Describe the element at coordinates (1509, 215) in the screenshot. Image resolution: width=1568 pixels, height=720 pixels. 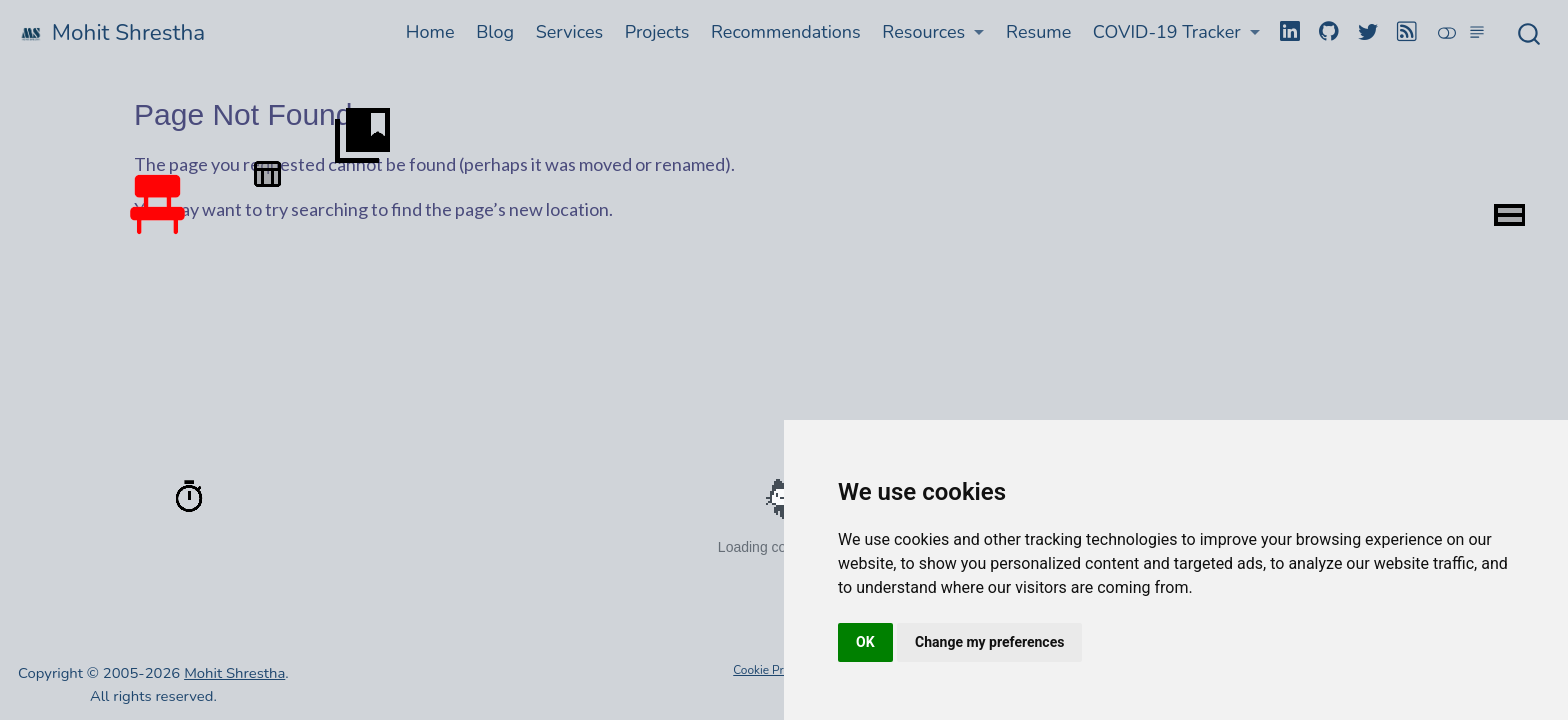
I see `switch to stream or list view` at that location.